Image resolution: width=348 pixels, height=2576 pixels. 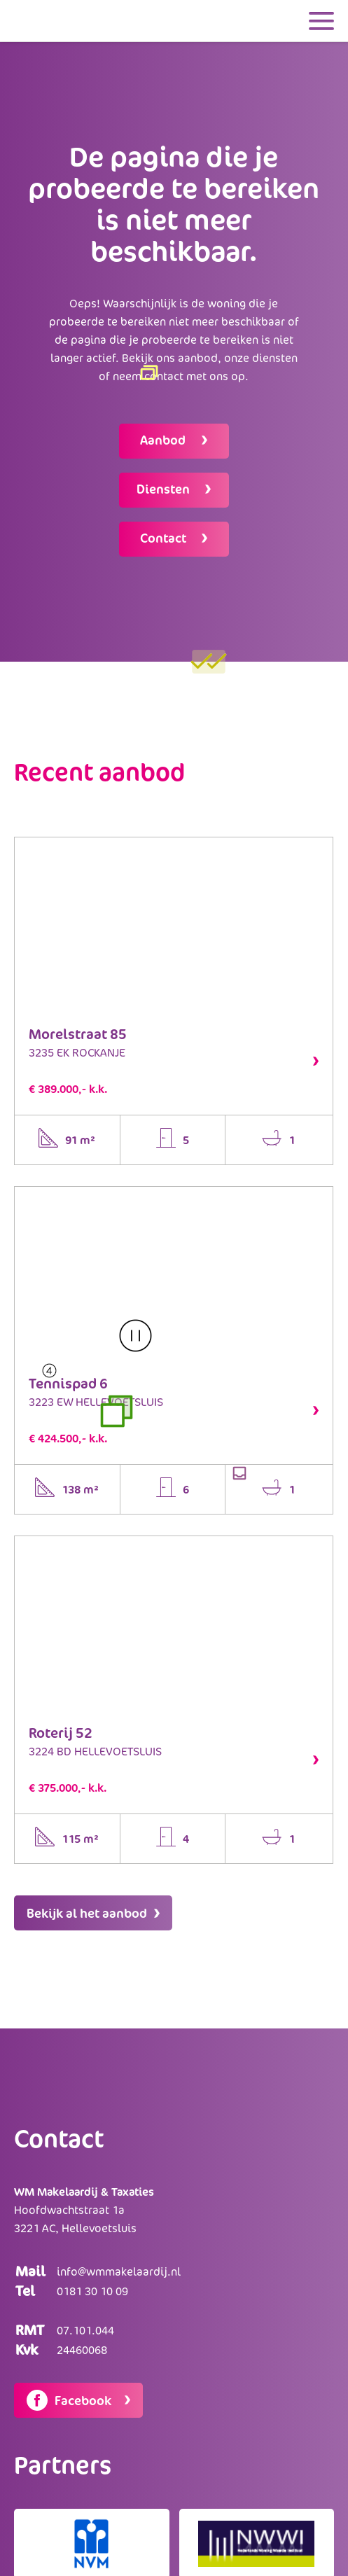 What do you see at coordinates (149, 373) in the screenshot?
I see `view stacked cards or layers` at bounding box center [149, 373].